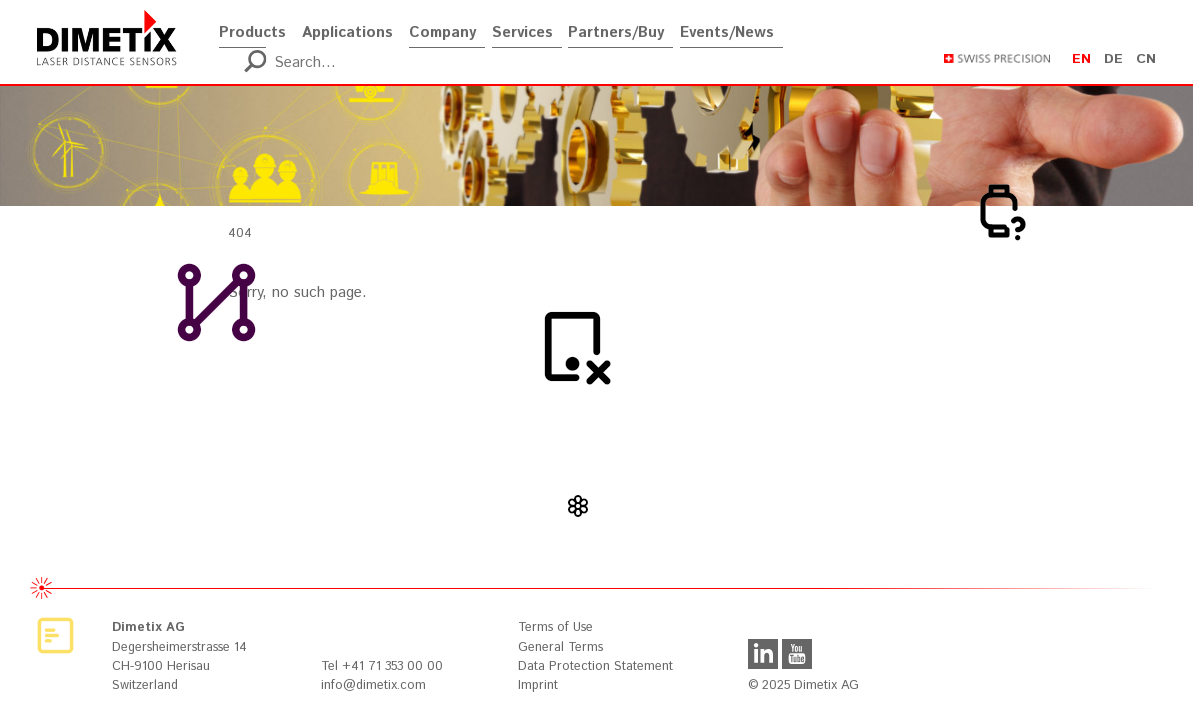 The image size is (1193, 720). Describe the element at coordinates (572, 346) in the screenshot. I see `disconnect or remove tablet device` at that location.